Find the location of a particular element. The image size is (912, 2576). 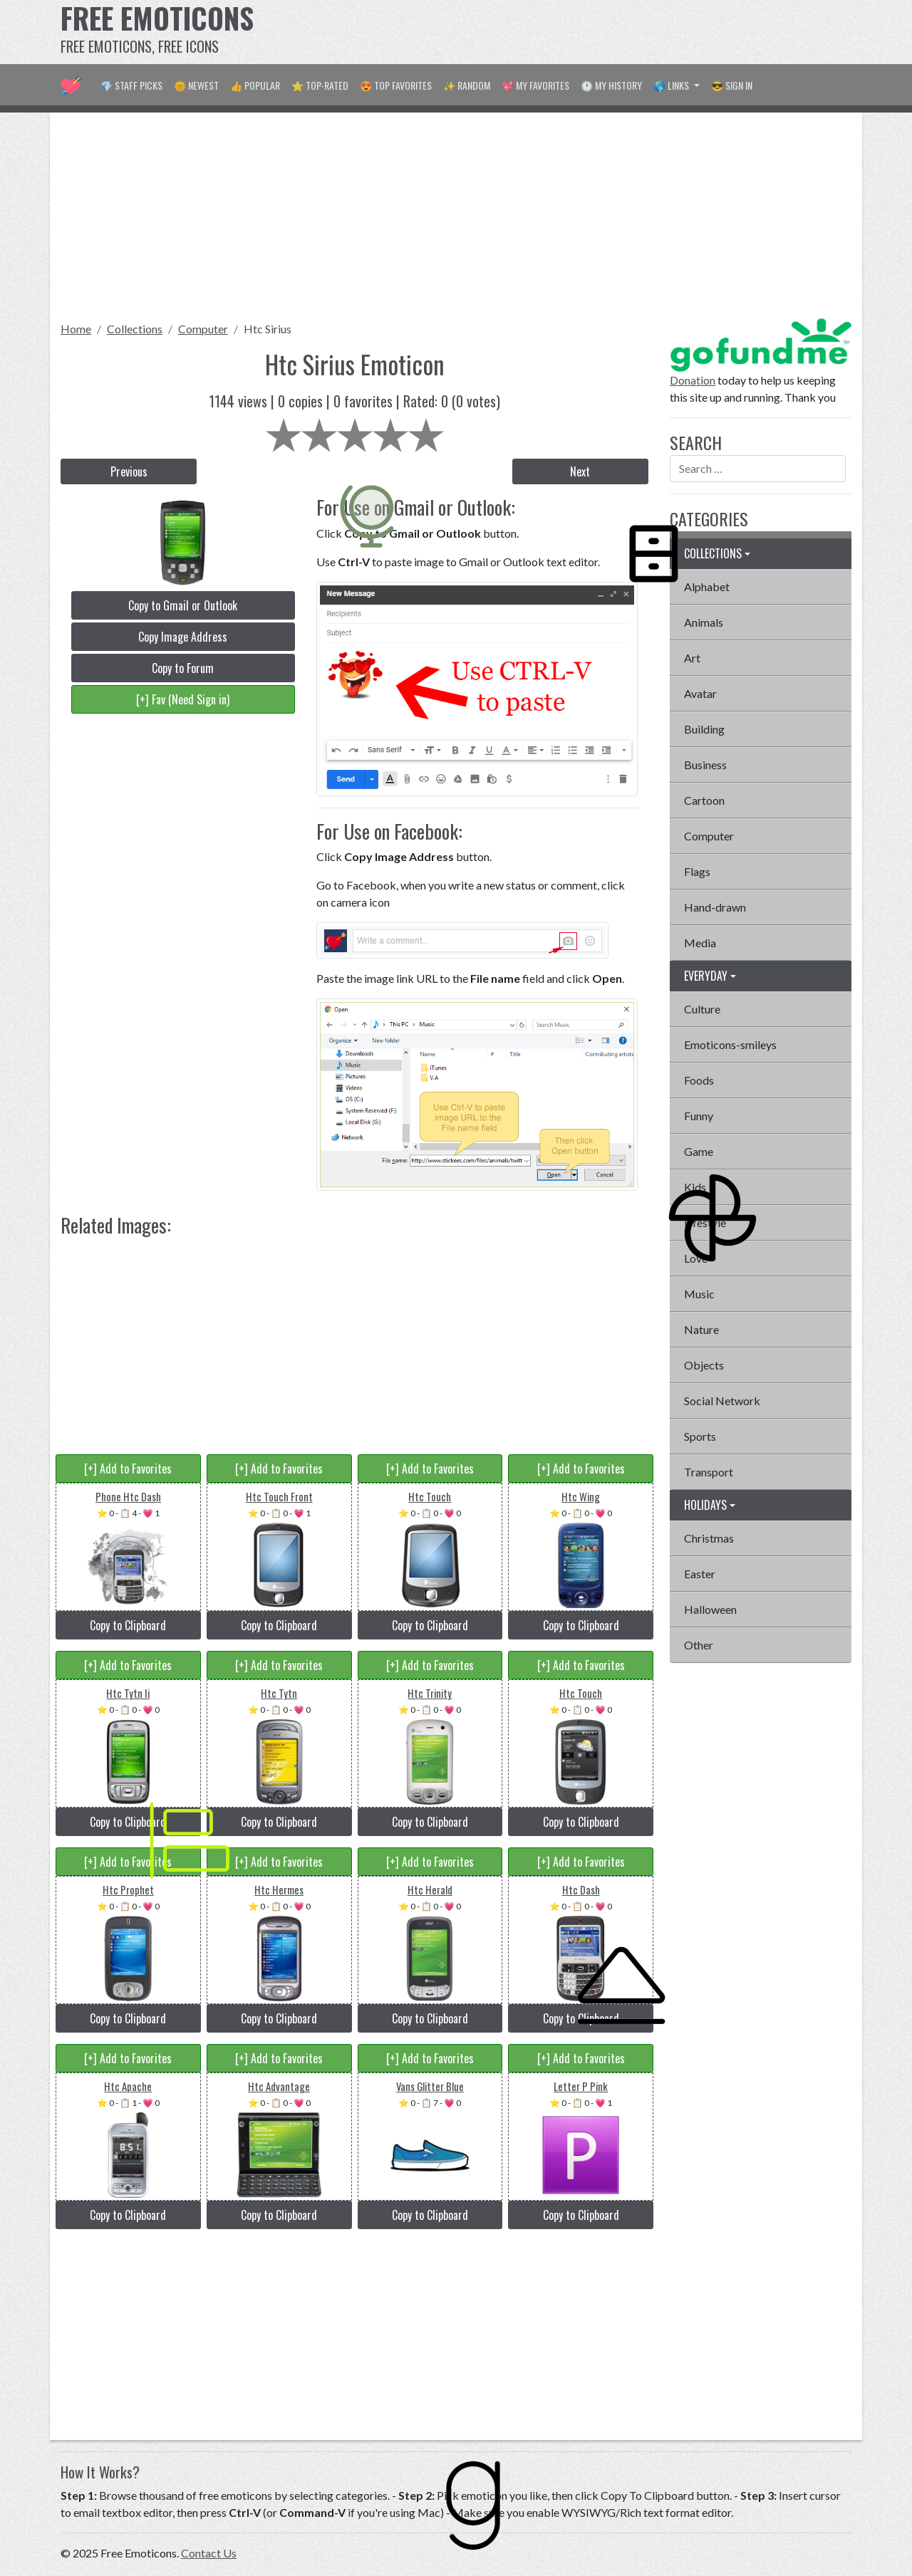

align text to the left margin is located at coordinates (188, 1840).